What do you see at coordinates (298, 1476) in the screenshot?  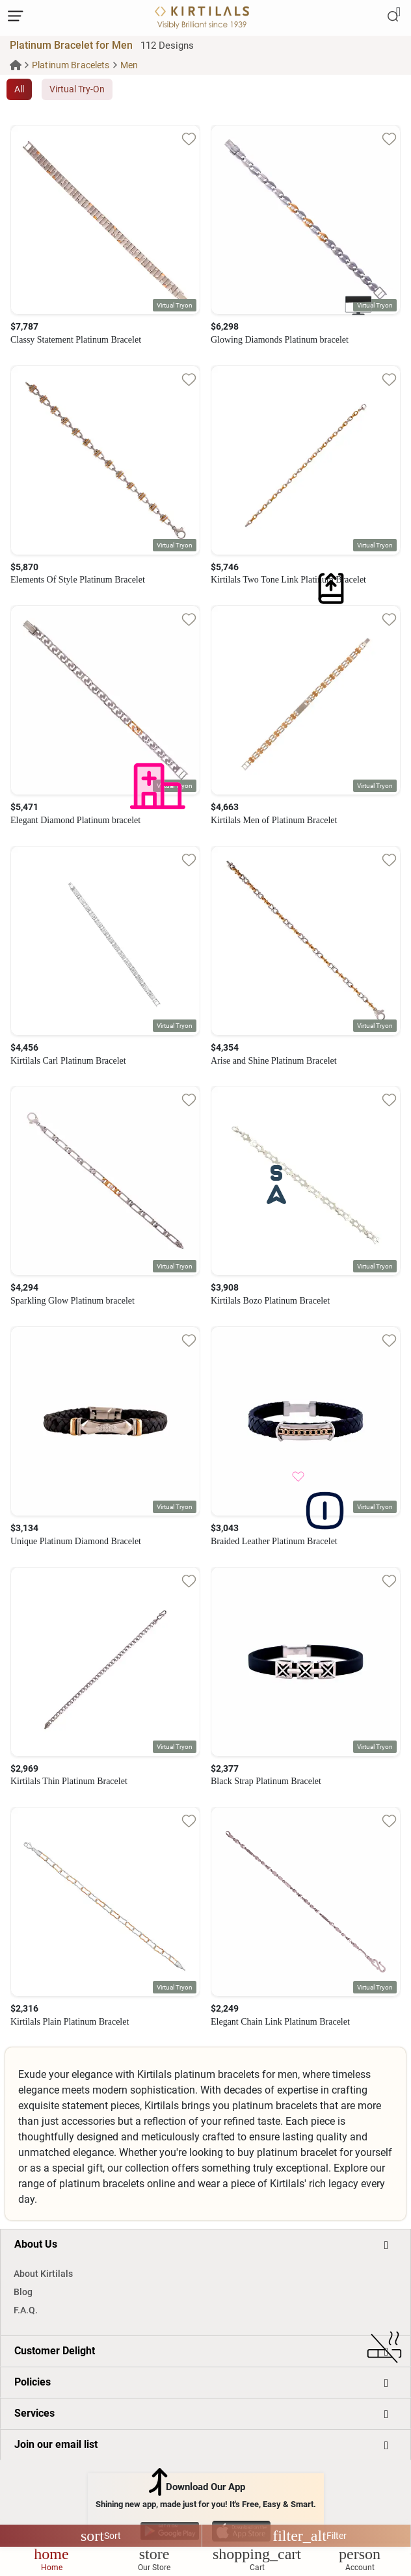 I see `add to favorites` at bounding box center [298, 1476].